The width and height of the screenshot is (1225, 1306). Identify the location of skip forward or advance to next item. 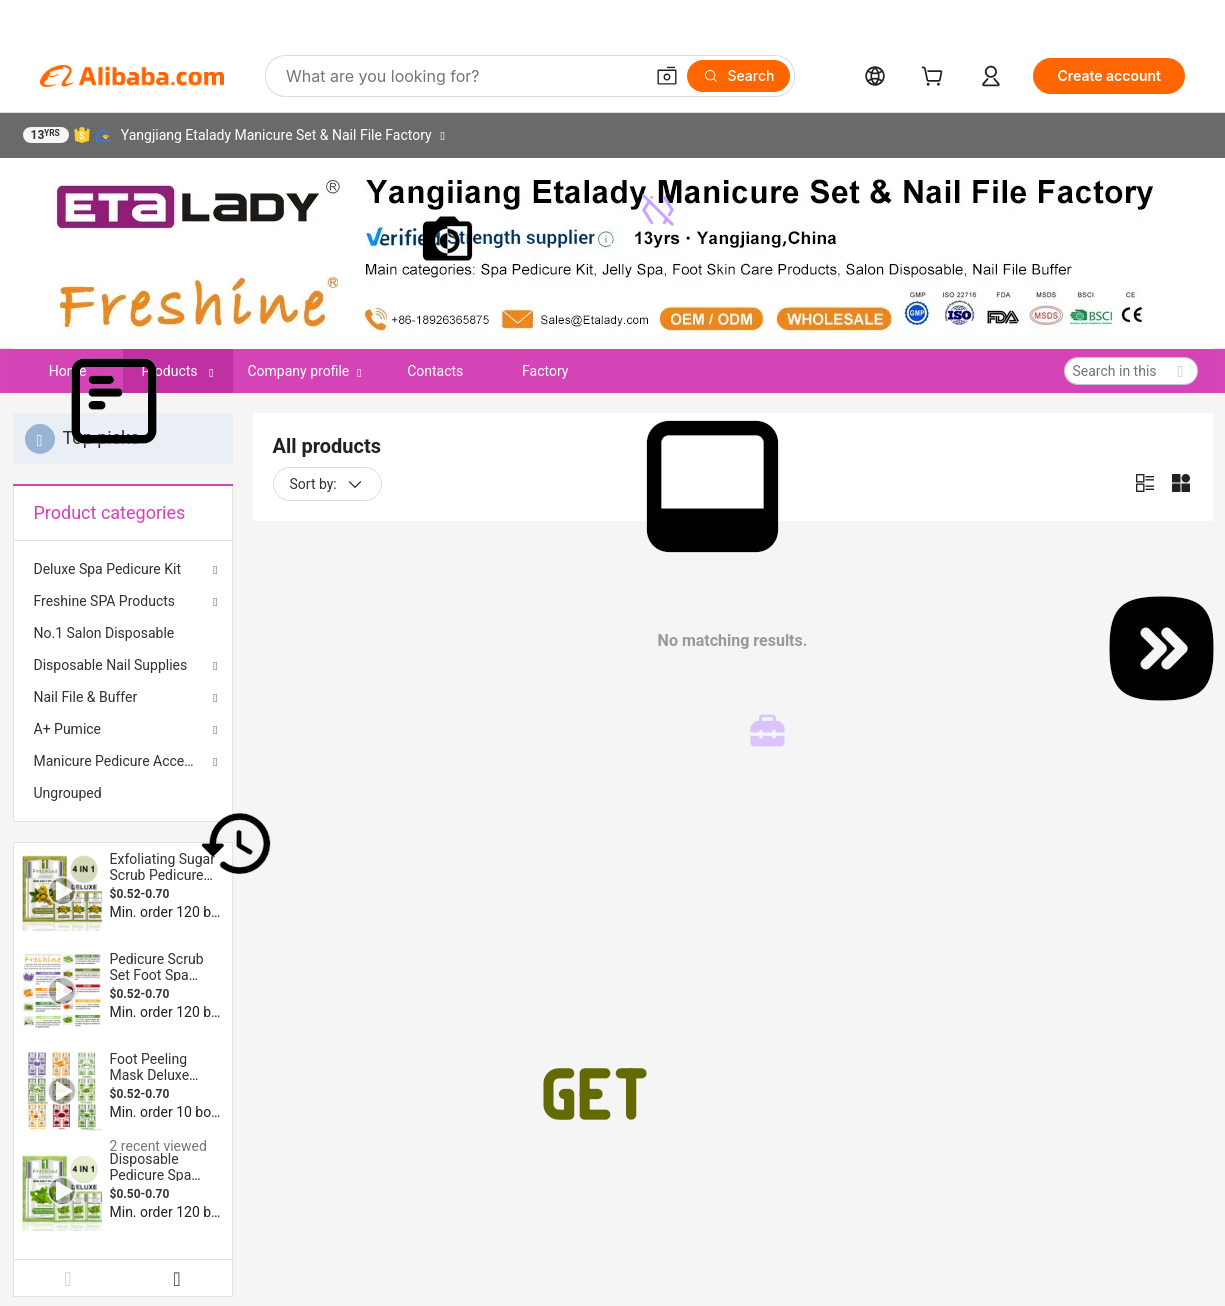
(1161, 648).